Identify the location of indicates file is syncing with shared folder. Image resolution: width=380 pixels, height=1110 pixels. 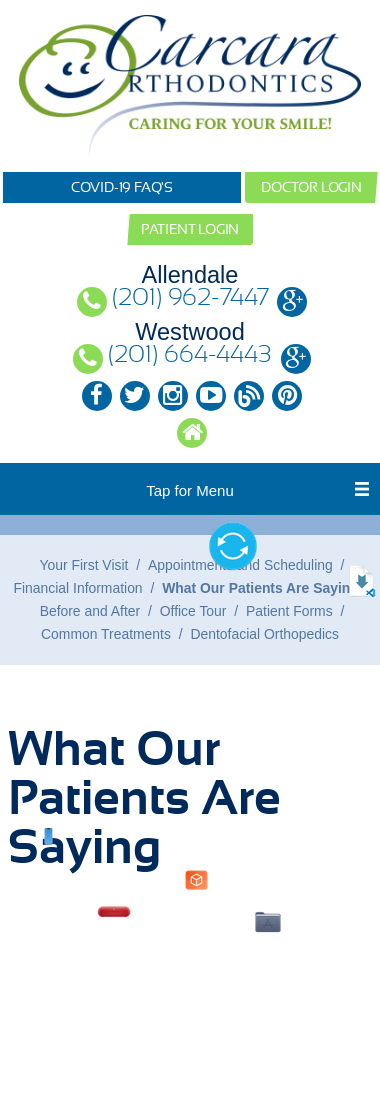
(233, 546).